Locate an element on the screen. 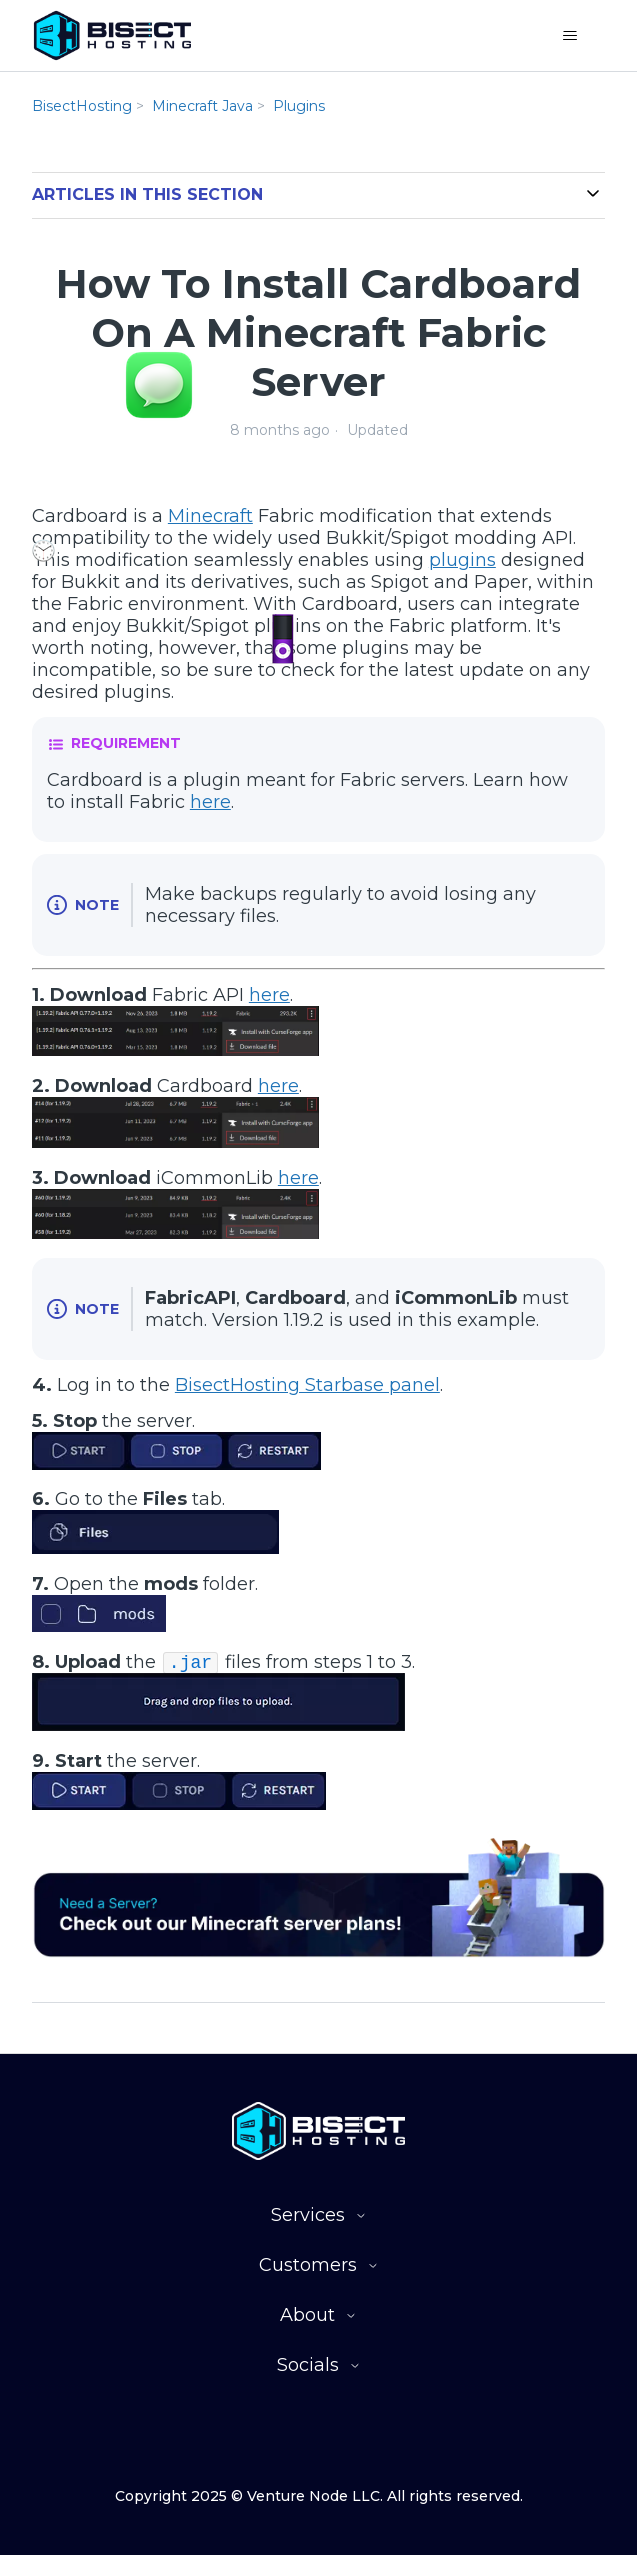  open the messages app is located at coordinates (159, 385).